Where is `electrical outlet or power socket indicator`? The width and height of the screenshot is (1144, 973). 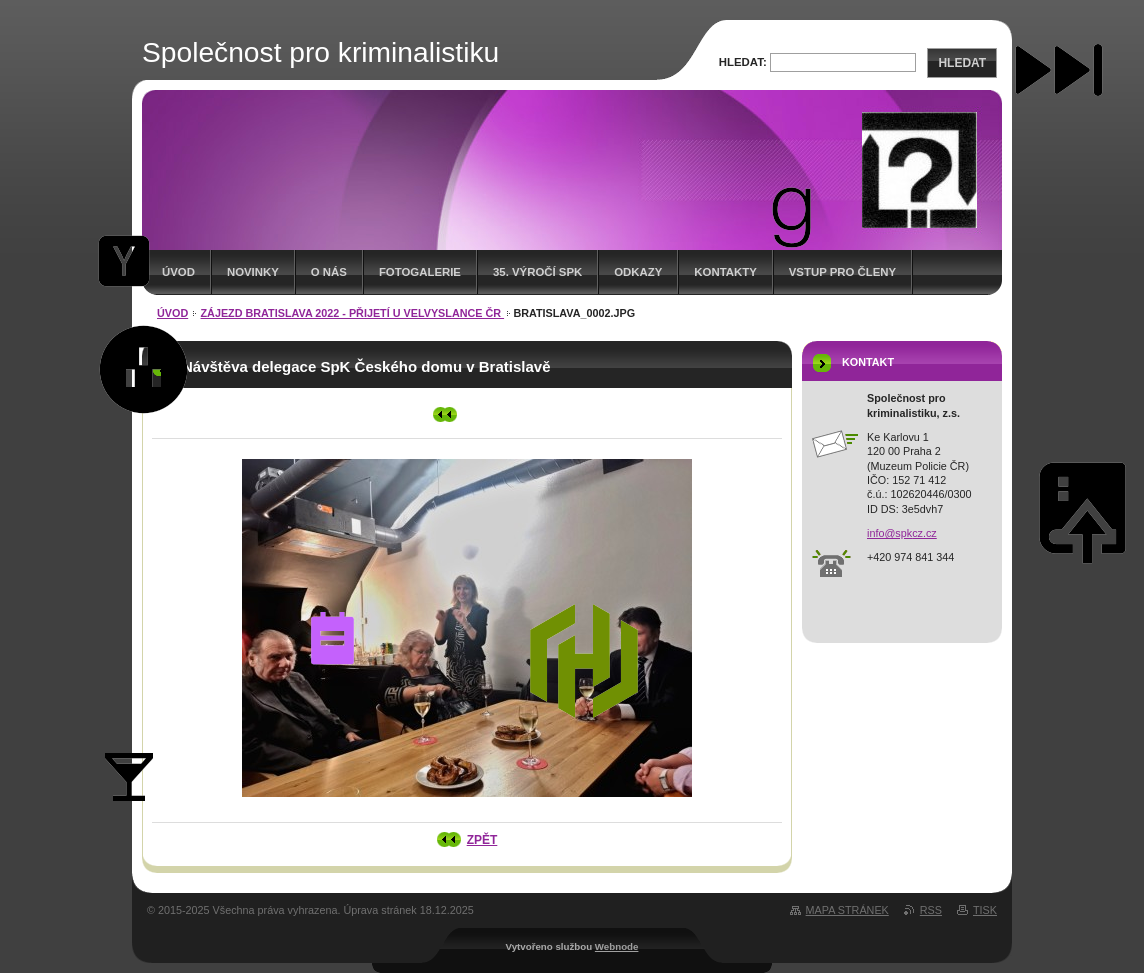 electrical outlet or power socket indicator is located at coordinates (143, 369).